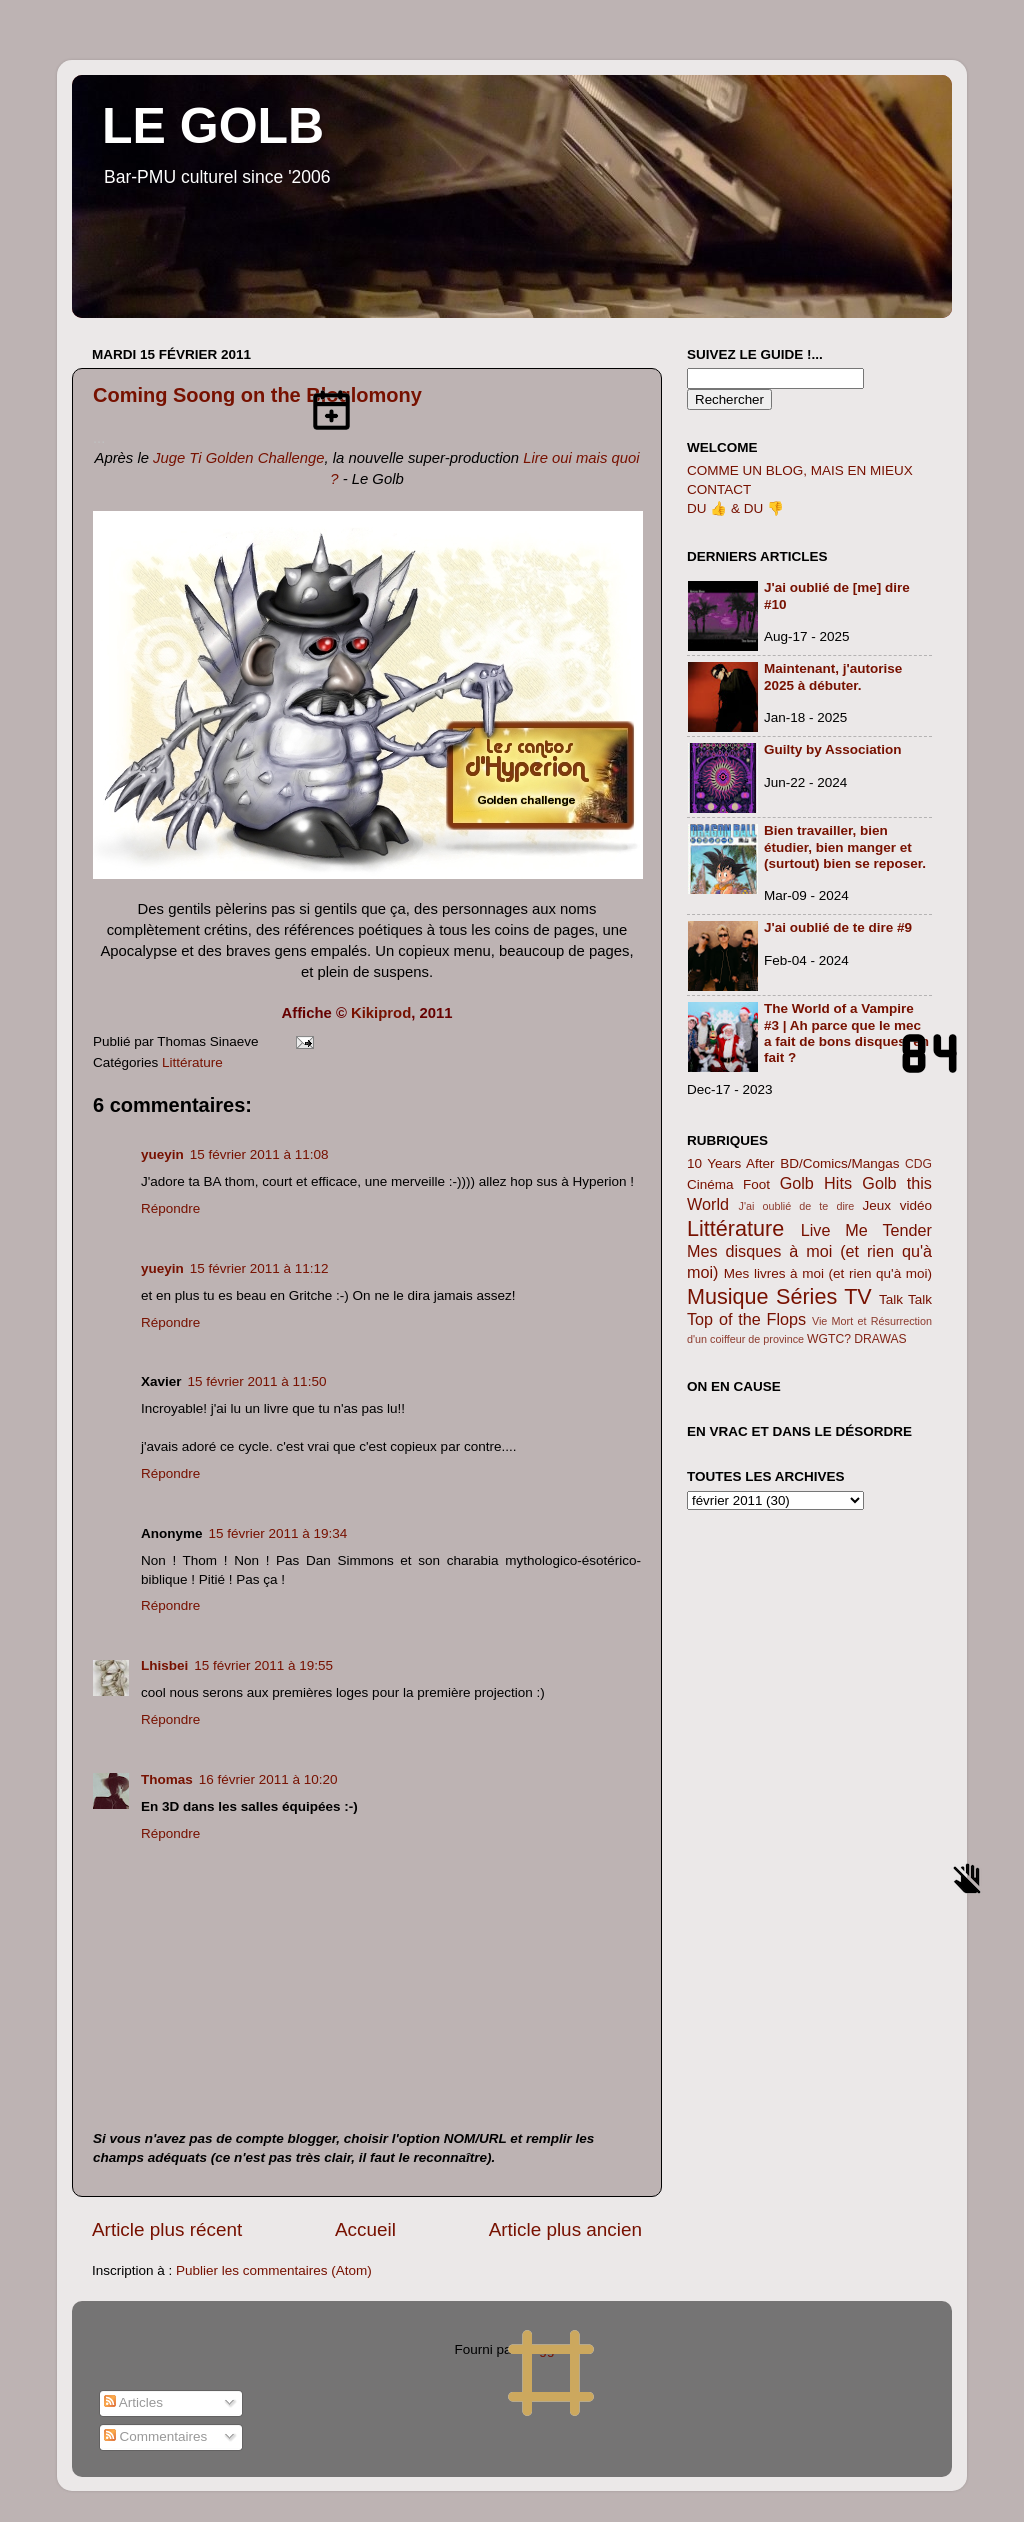  What do you see at coordinates (551, 2373) in the screenshot?
I see `access frame or artboard settings` at bounding box center [551, 2373].